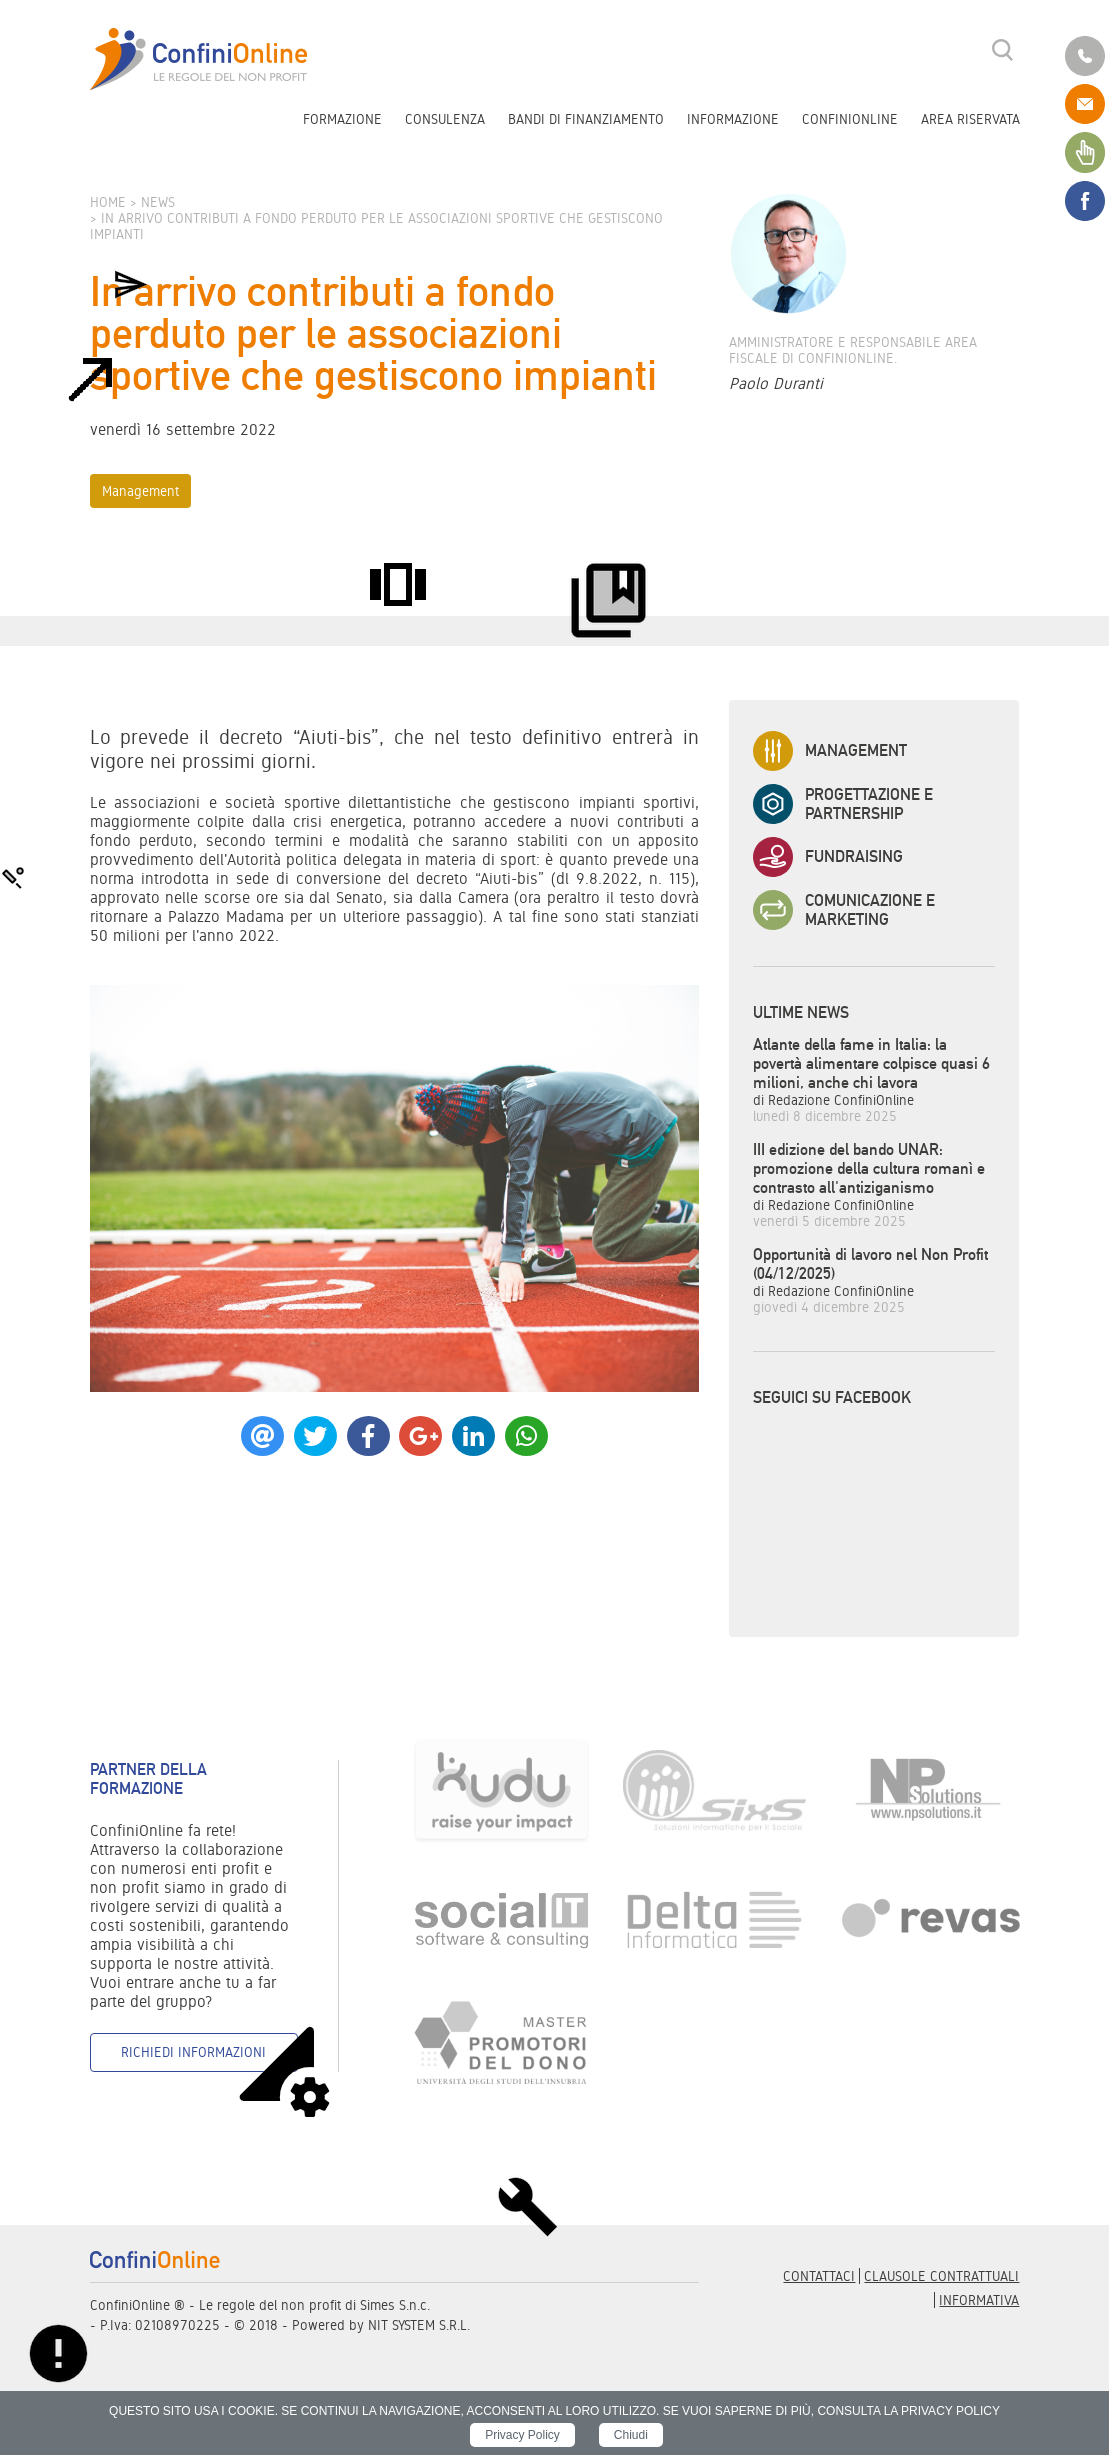 Image resolution: width=1109 pixels, height=2455 pixels. What do you see at coordinates (91, 378) in the screenshot?
I see `indicates an outgoing call was made` at bounding box center [91, 378].